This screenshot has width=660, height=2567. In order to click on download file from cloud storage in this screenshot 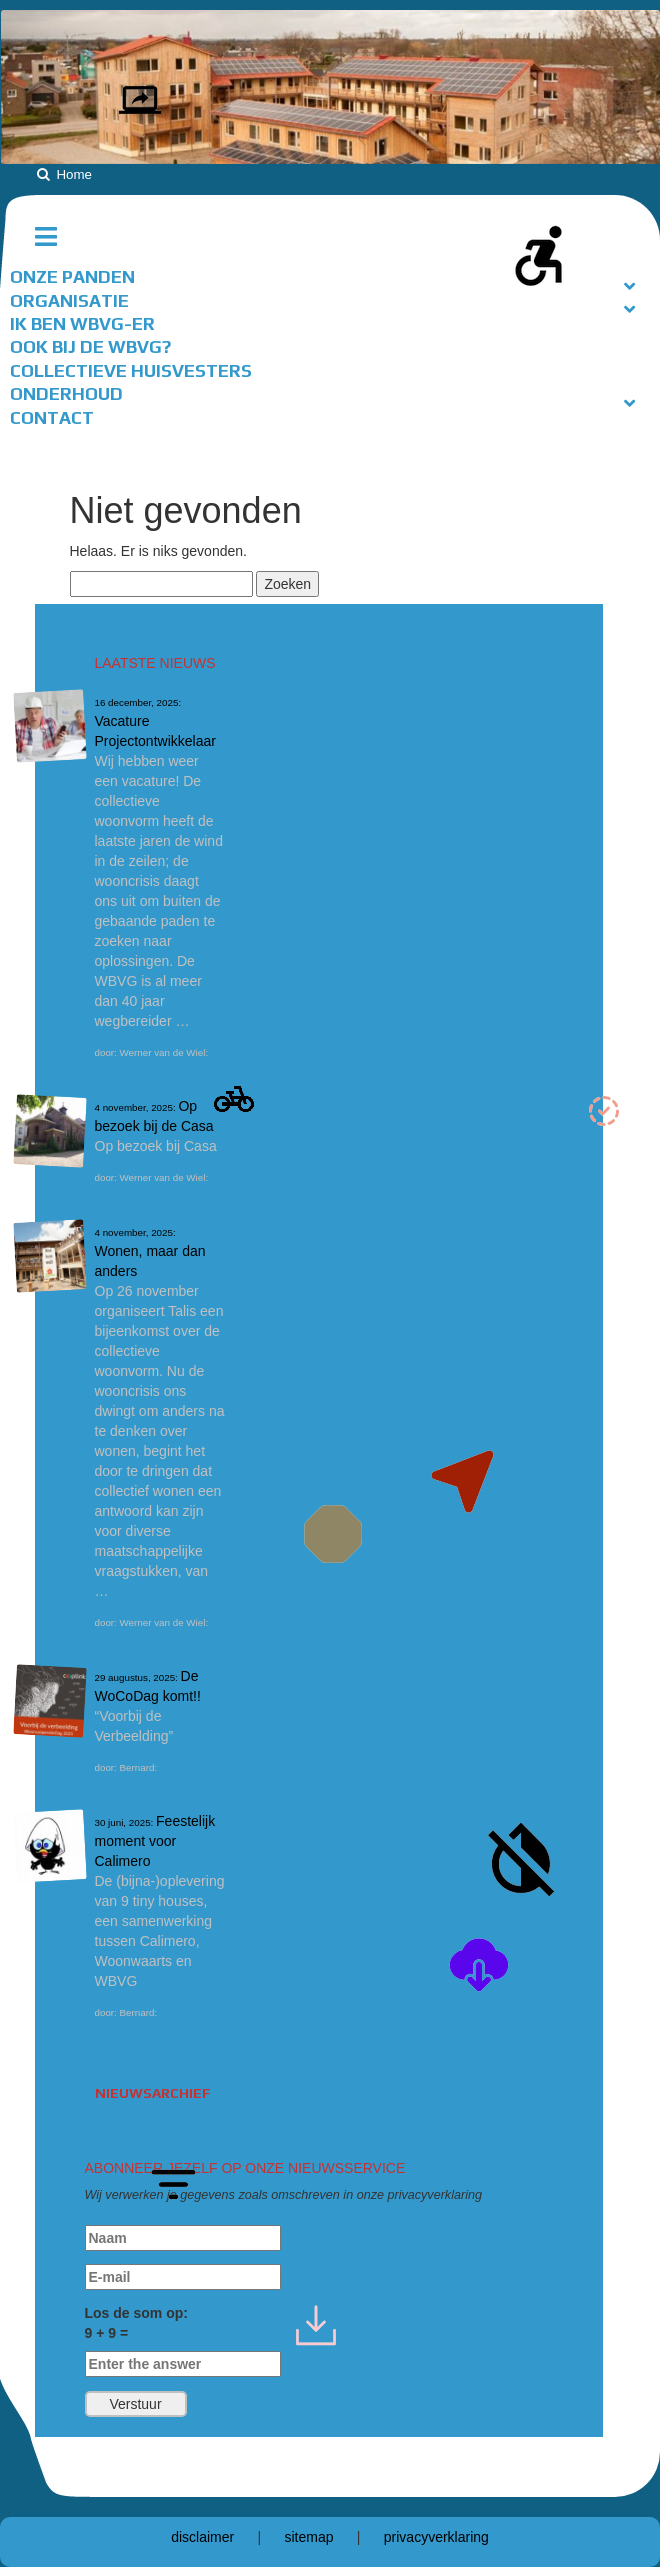, I will do `click(479, 1965)`.